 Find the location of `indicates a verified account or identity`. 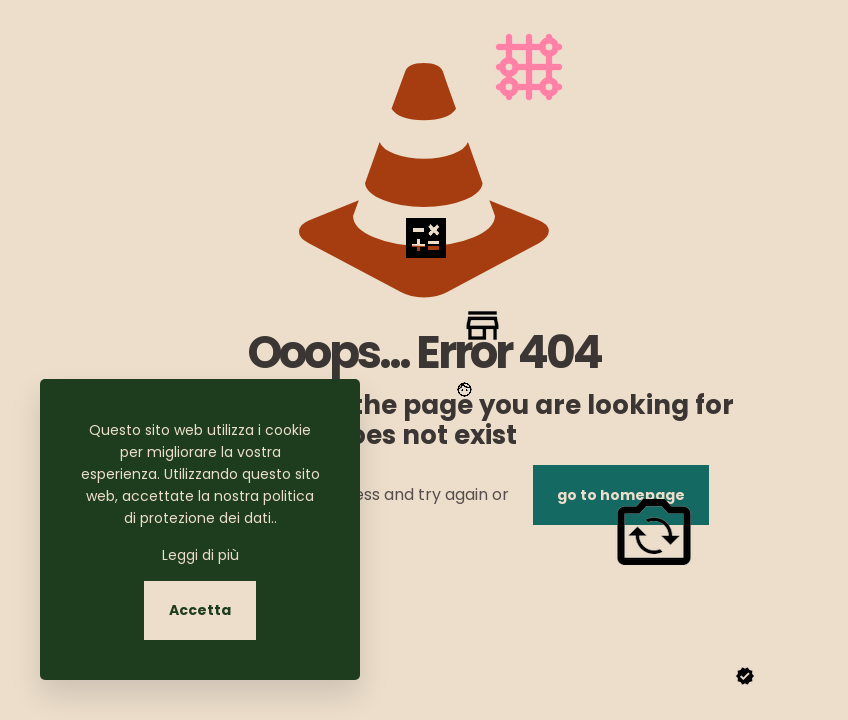

indicates a verified account or identity is located at coordinates (745, 676).